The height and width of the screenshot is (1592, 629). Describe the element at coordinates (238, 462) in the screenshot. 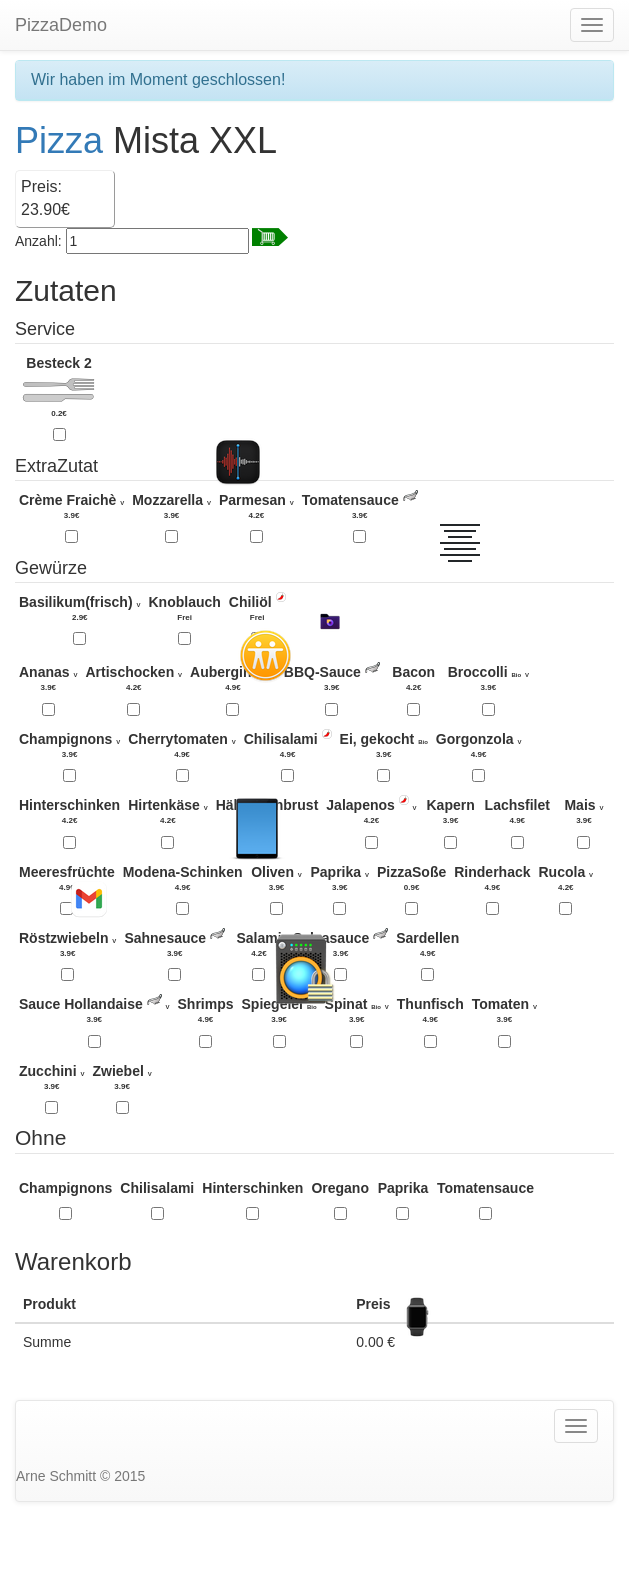

I see `open voice memos app` at that location.